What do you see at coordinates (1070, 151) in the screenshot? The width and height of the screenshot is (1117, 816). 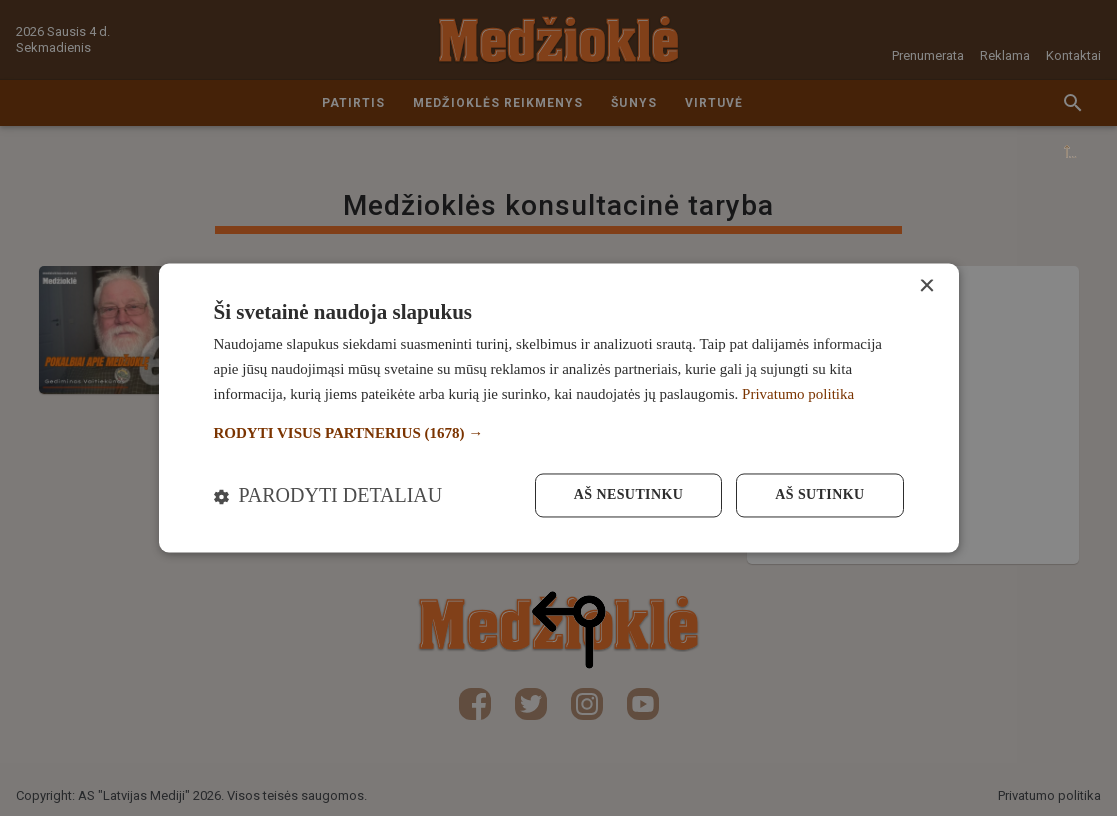 I see `represents the y-axis in a chart or graph` at bounding box center [1070, 151].